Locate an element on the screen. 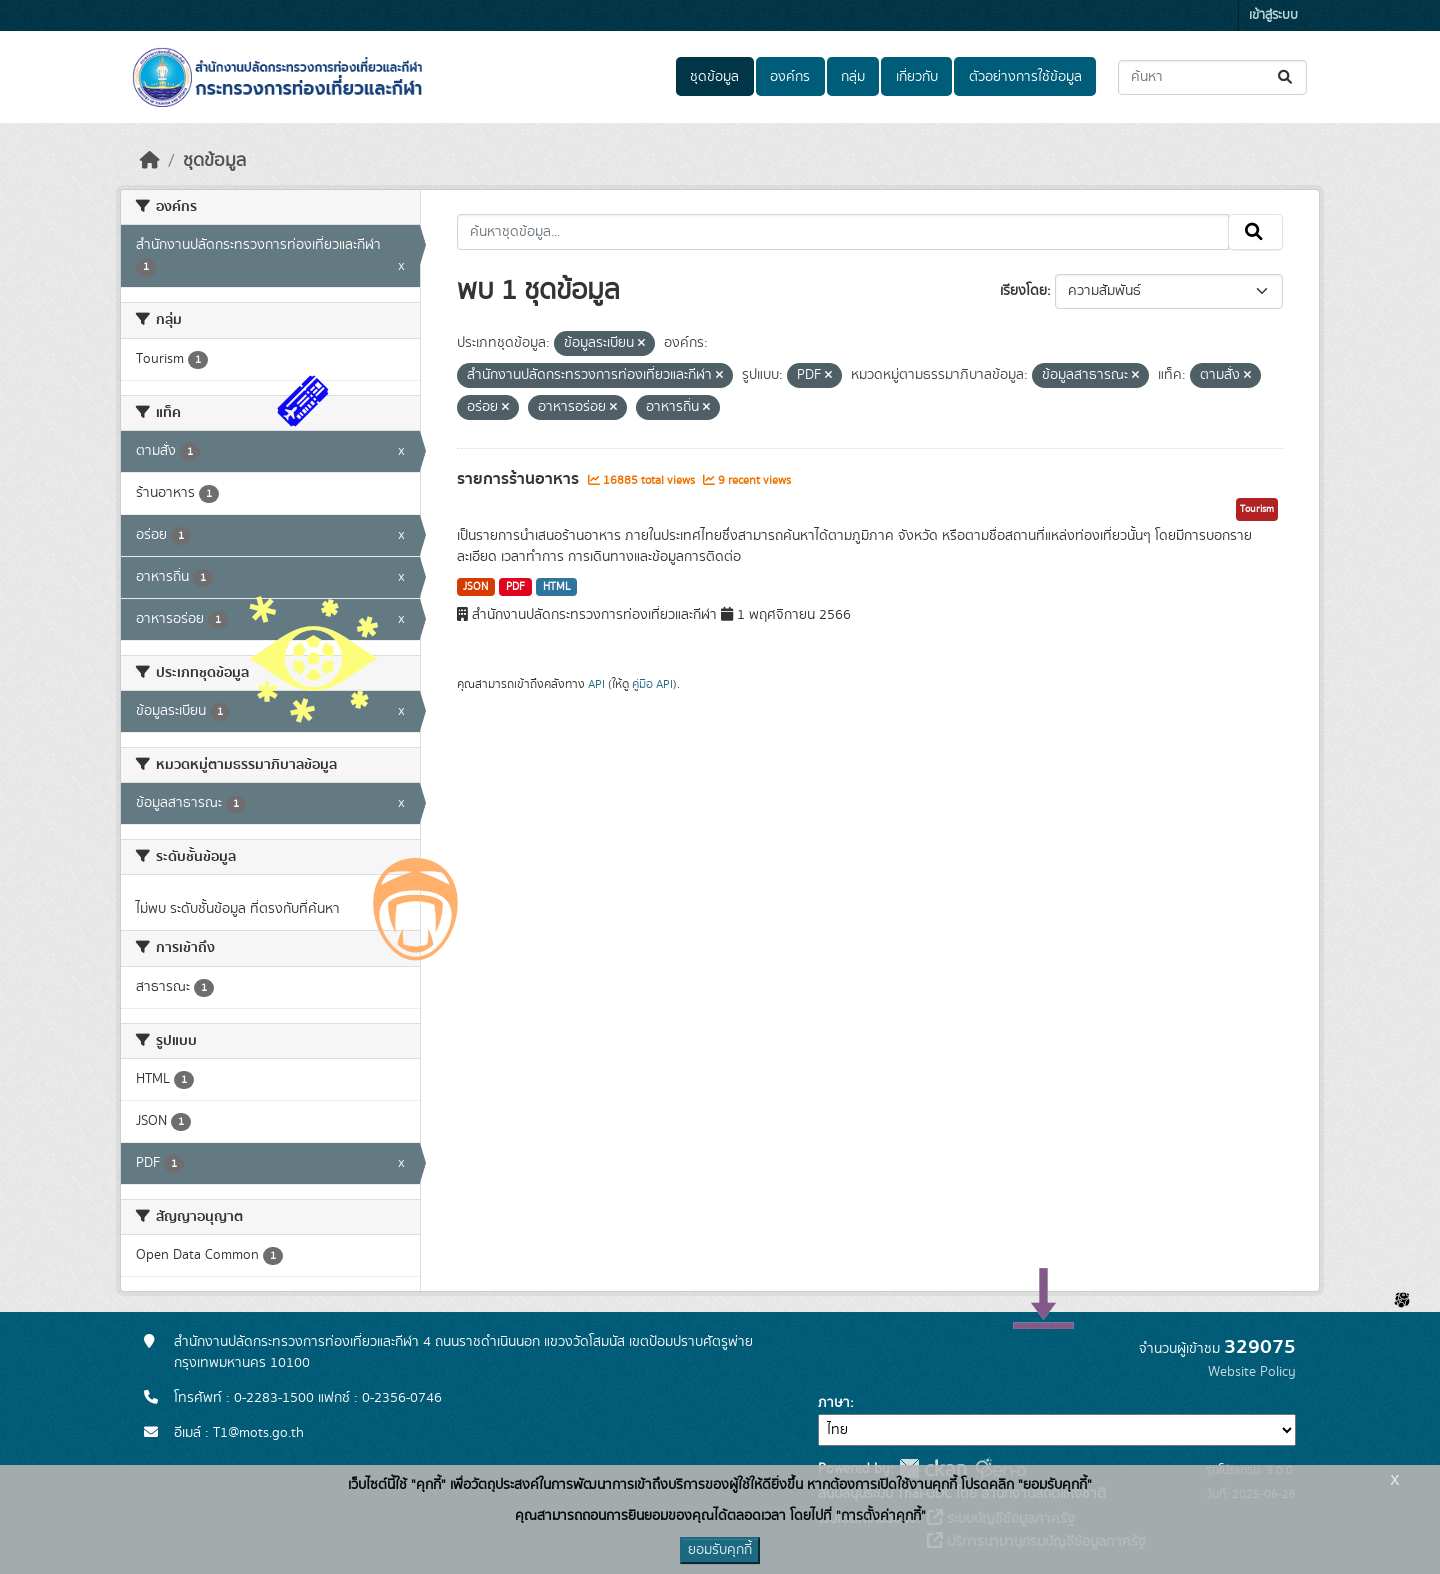 The height and width of the screenshot is (1574, 1440). download or save a file is located at coordinates (1043, 1298).